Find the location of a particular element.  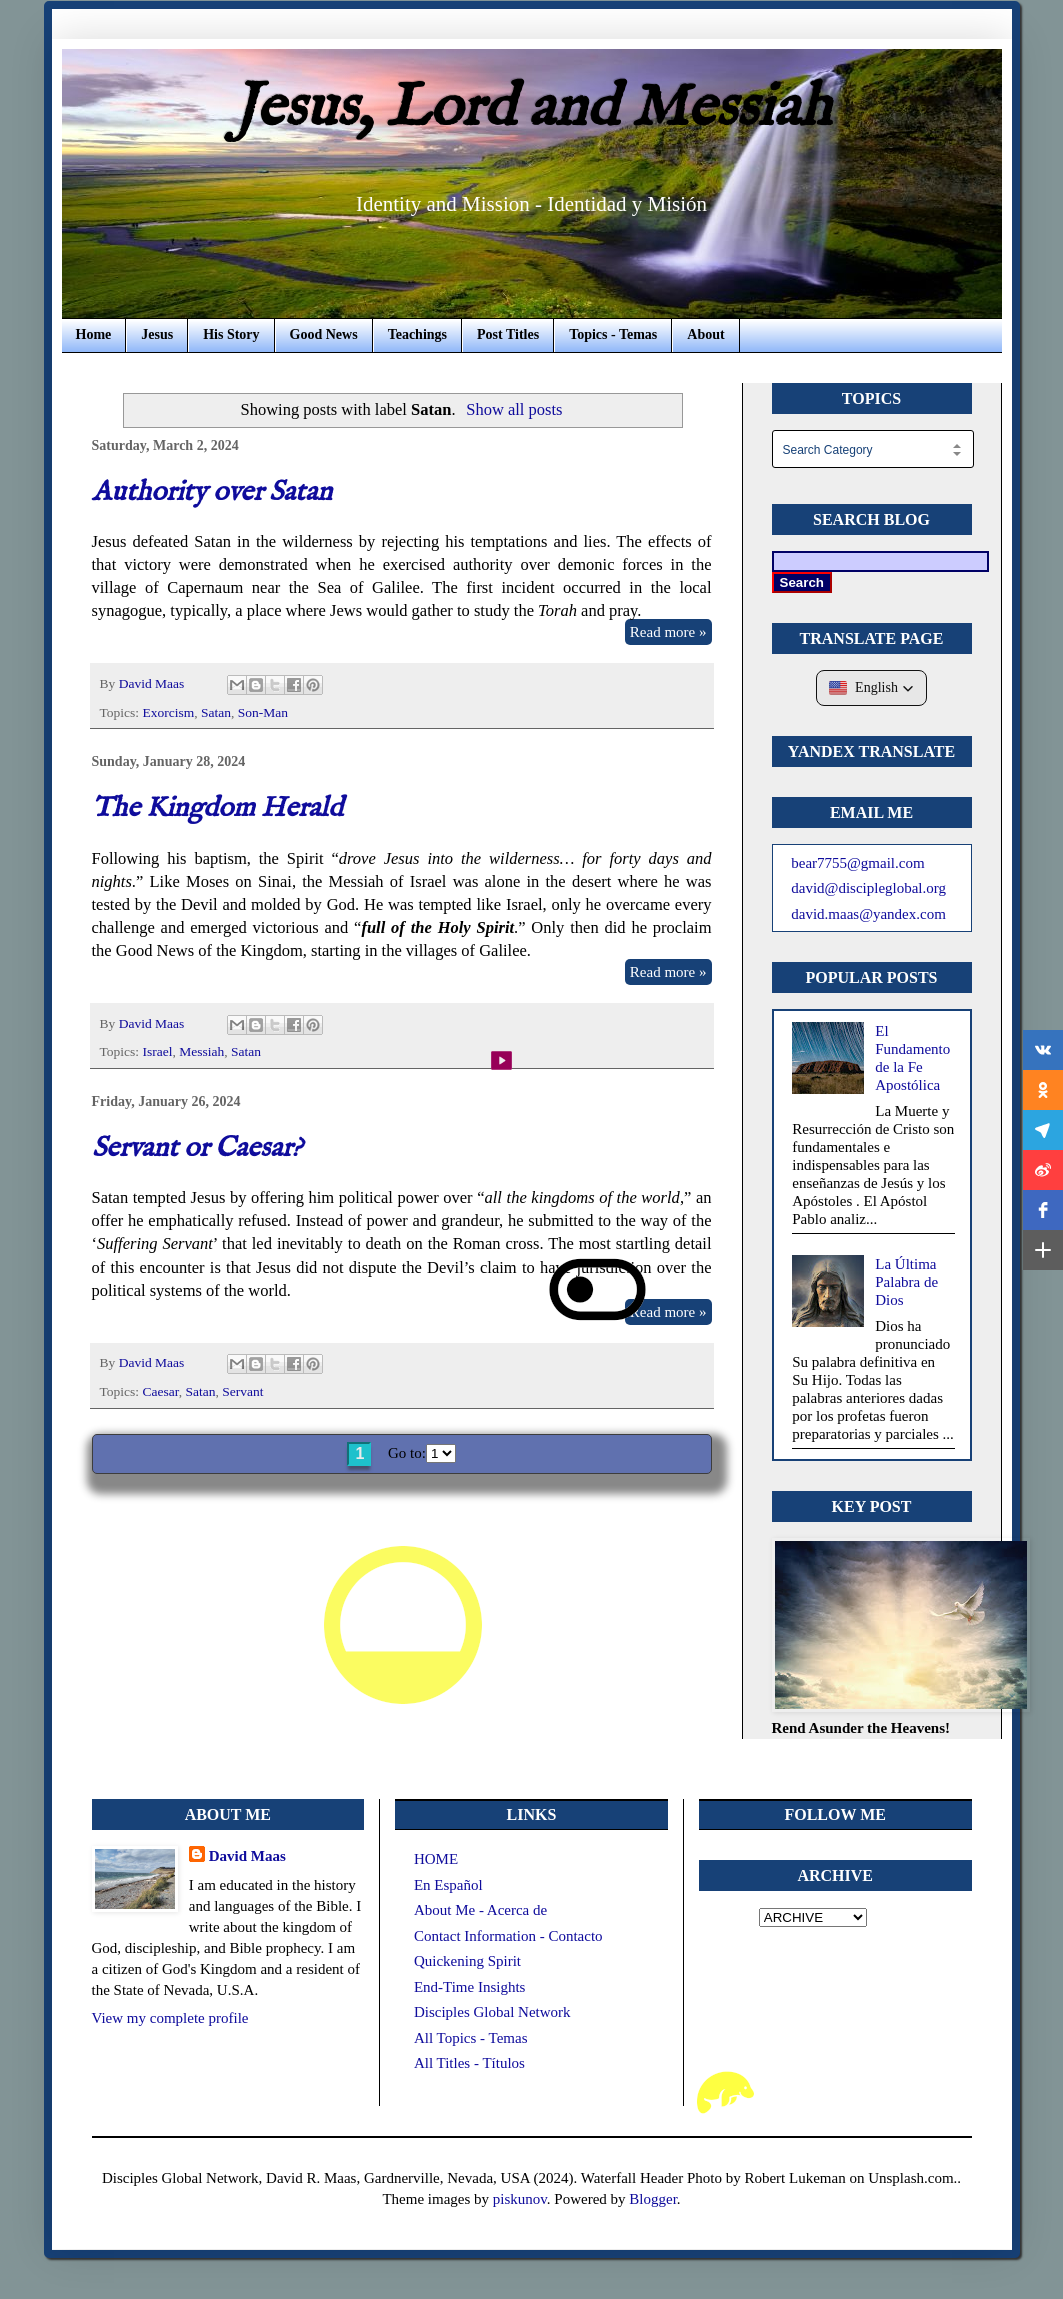

toggle a setting on or off is located at coordinates (597, 1289).